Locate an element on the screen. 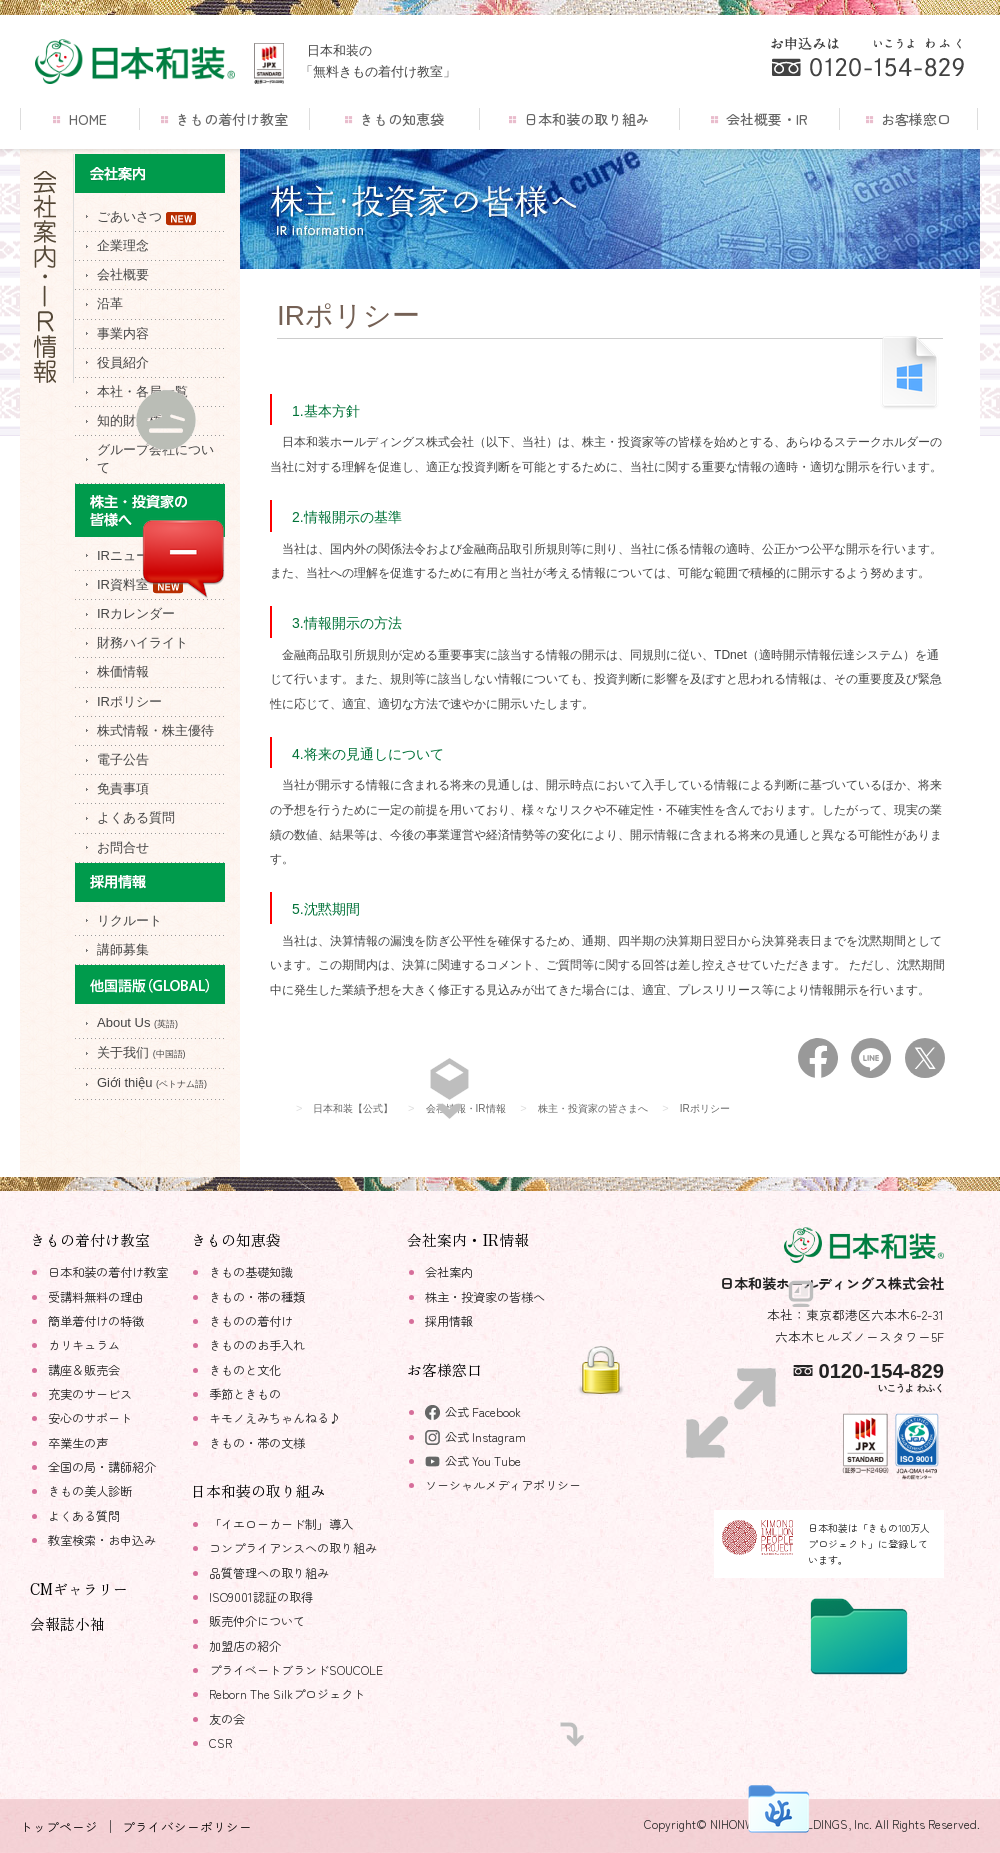 The height and width of the screenshot is (1853, 1000). open the green folder is located at coordinates (859, 1639).